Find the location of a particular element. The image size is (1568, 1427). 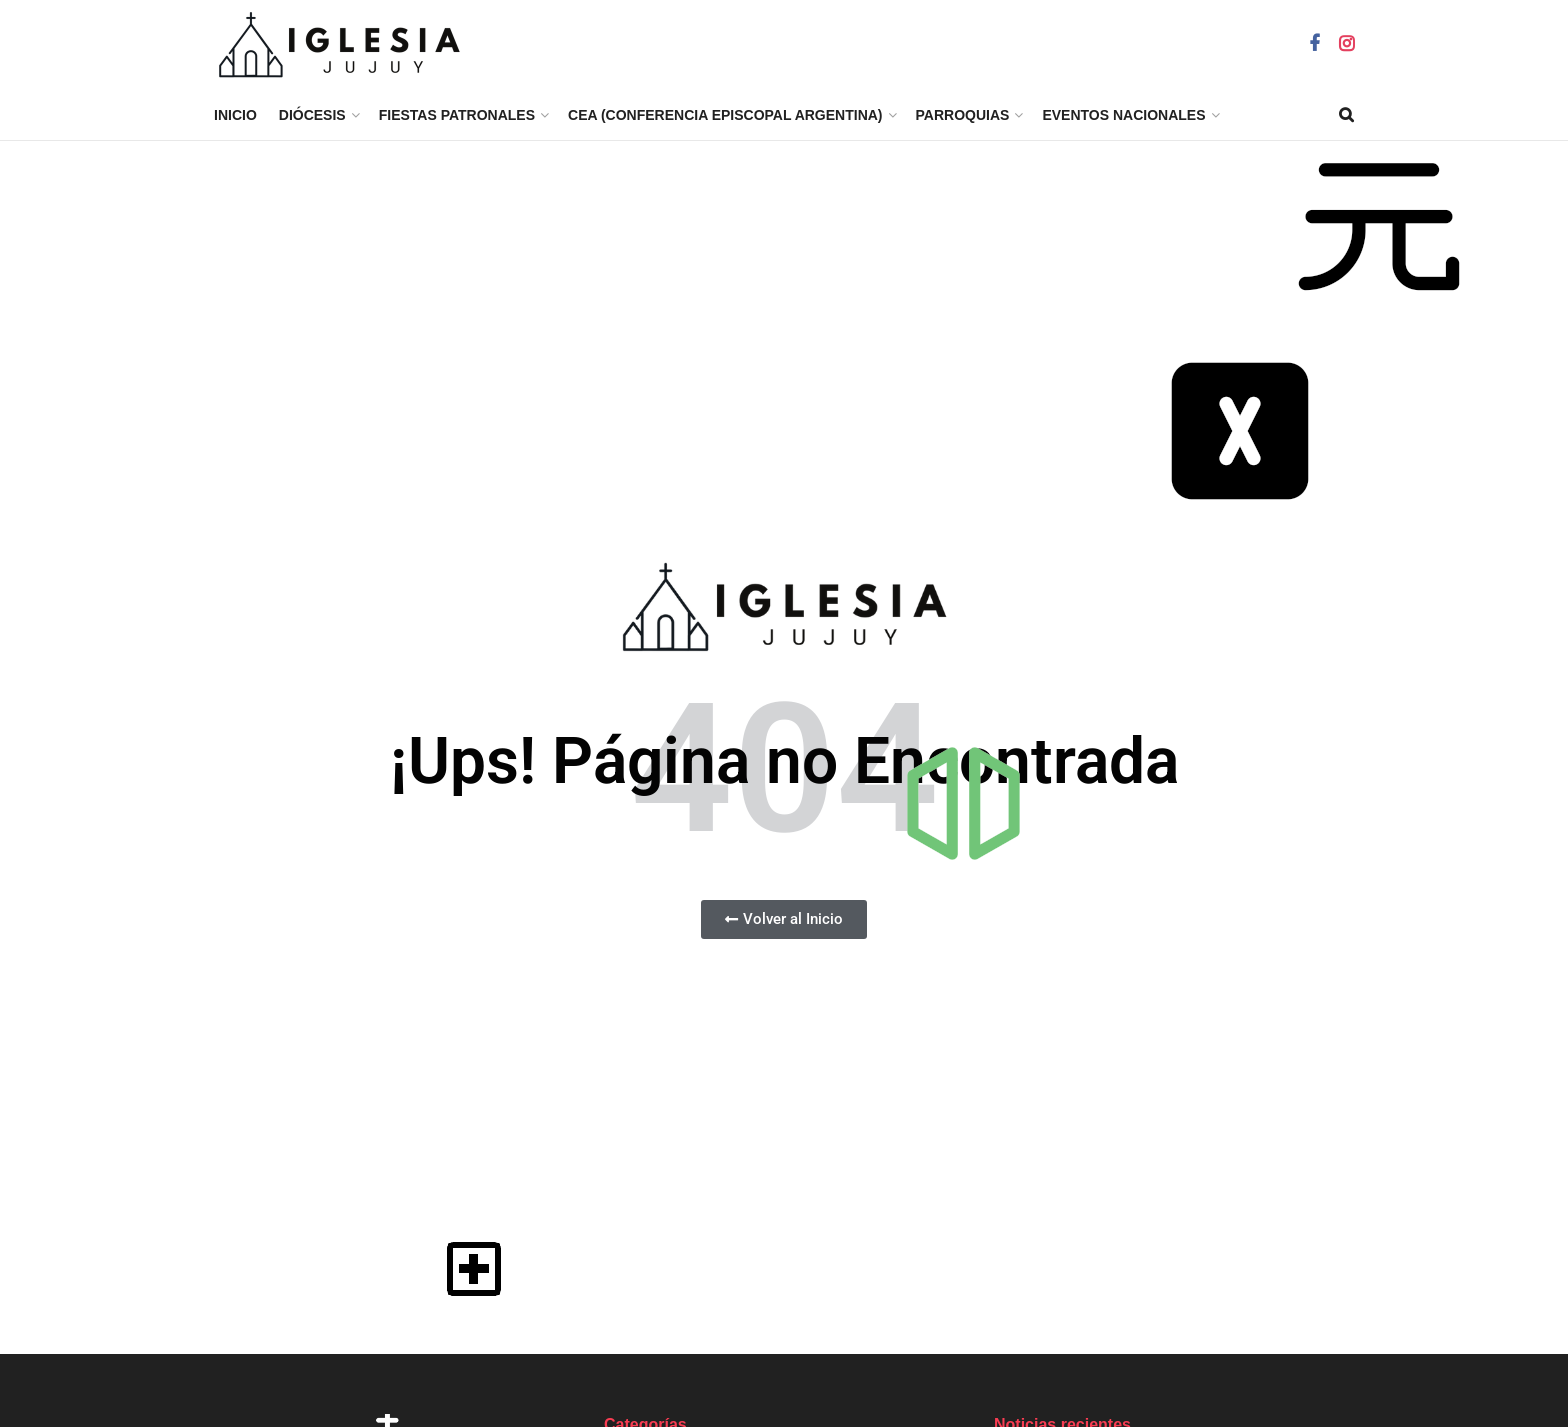

MetaBrainz logo is located at coordinates (963, 803).